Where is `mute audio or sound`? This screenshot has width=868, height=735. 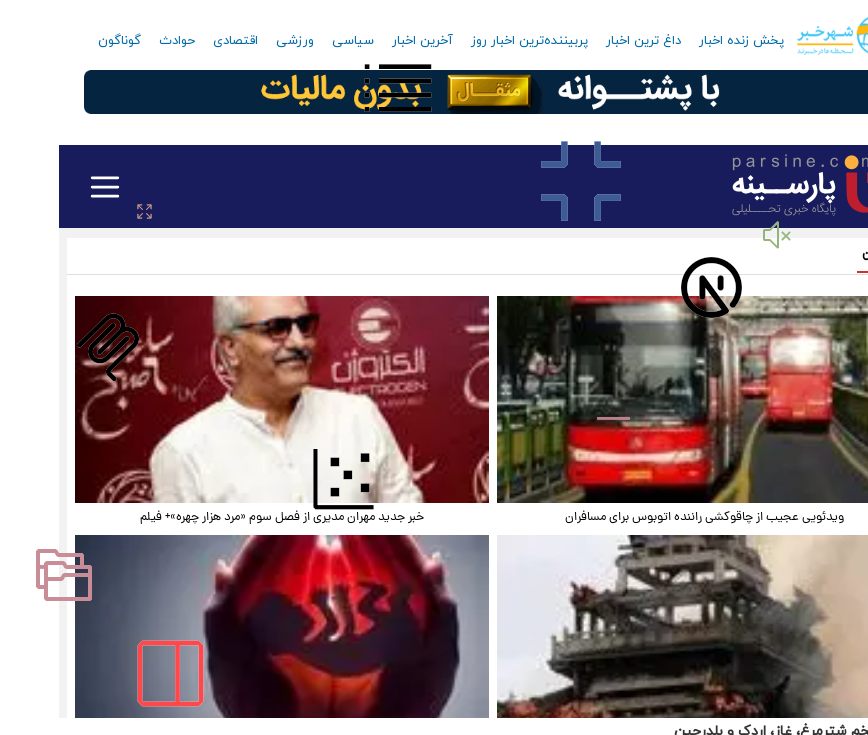
mute audio or sound is located at coordinates (777, 235).